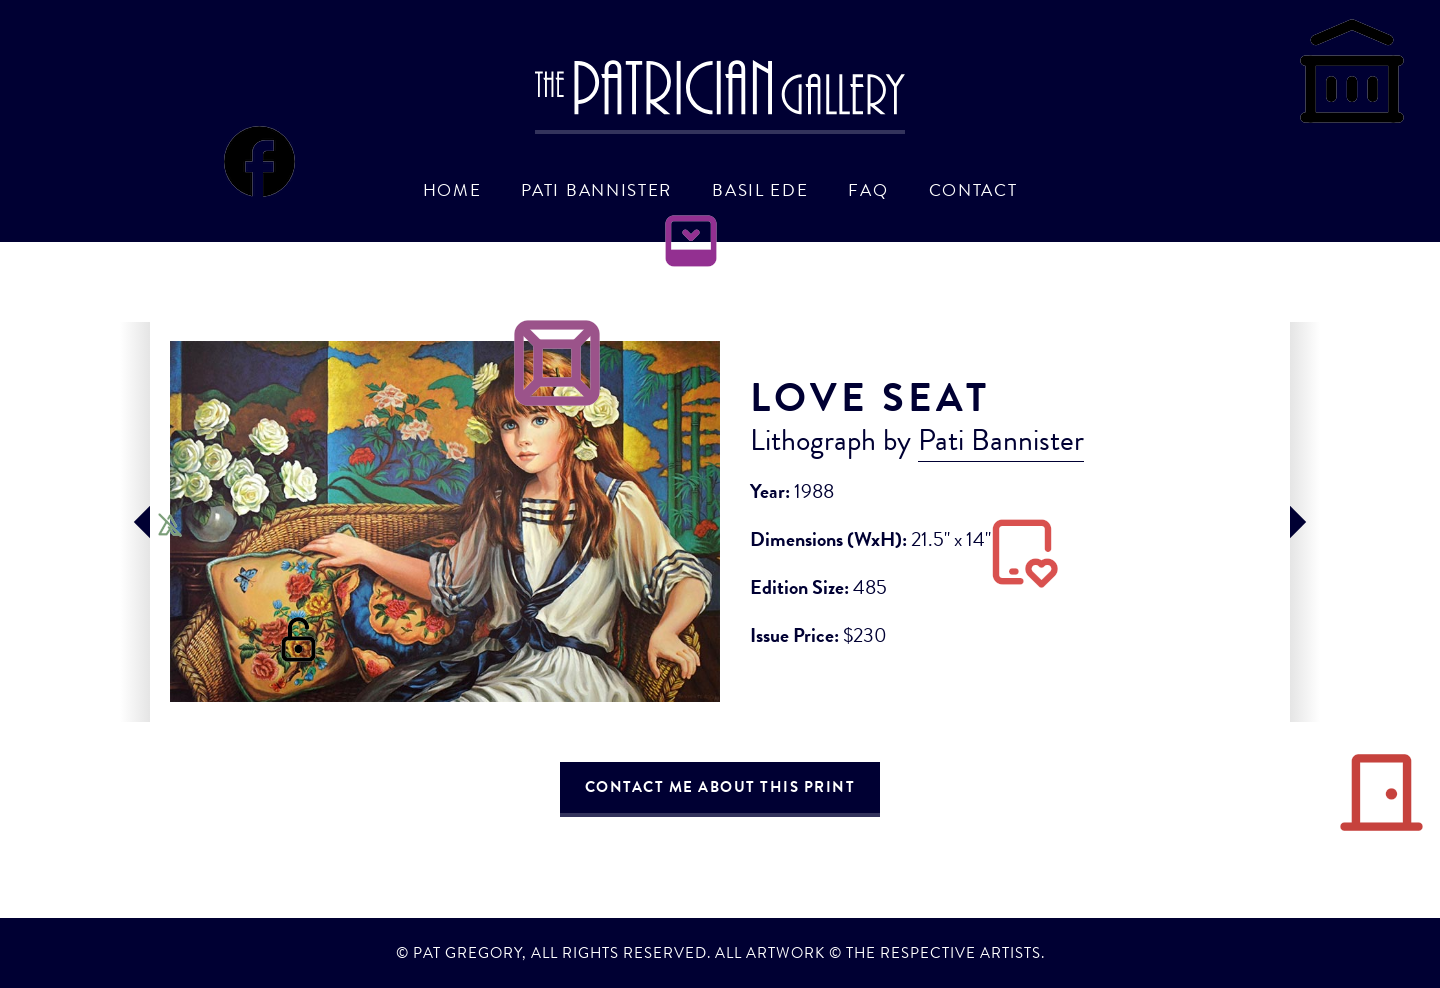 The image size is (1440, 988). Describe the element at coordinates (691, 241) in the screenshot. I see `collapse the bottom navigation bar` at that location.